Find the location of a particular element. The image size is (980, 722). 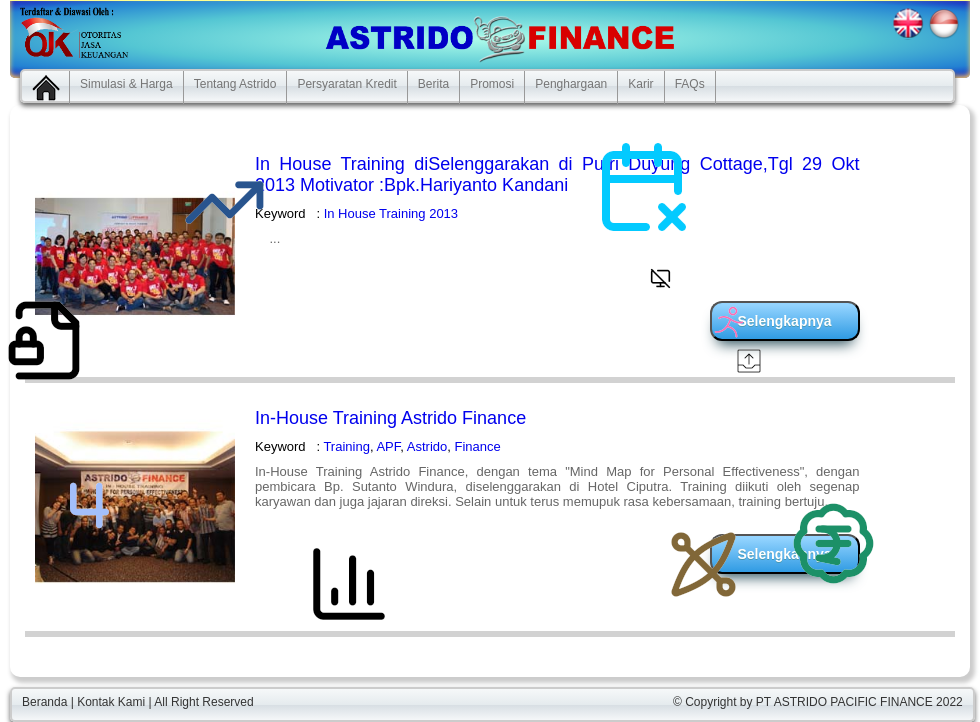

access a password-protected file is located at coordinates (47, 340).